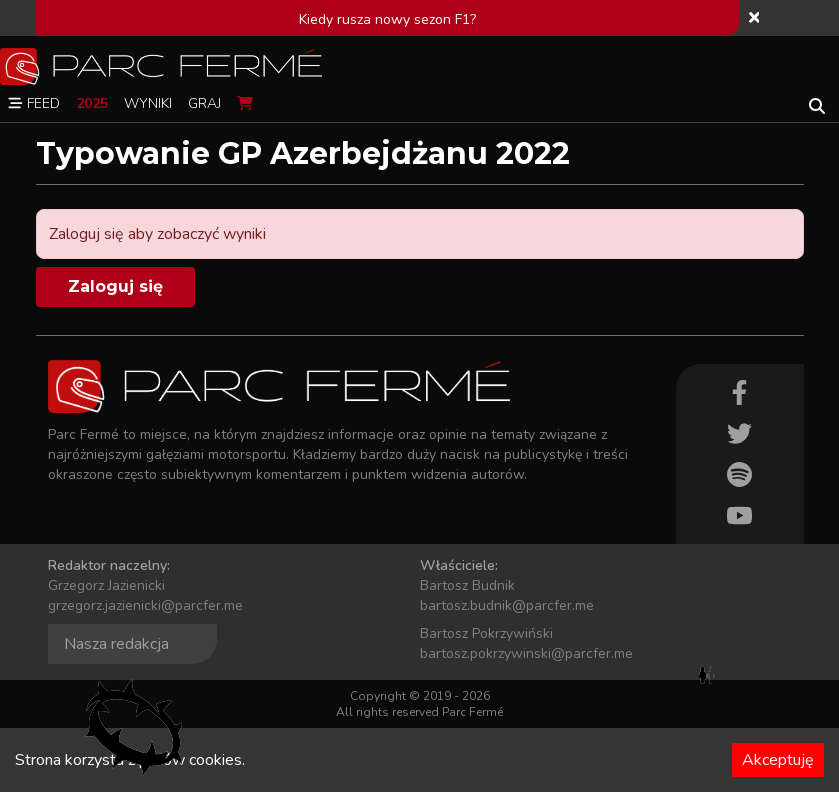  What do you see at coordinates (133, 727) in the screenshot?
I see `indicates a religious or Easter-themed game element` at bounding box center [133, 727].